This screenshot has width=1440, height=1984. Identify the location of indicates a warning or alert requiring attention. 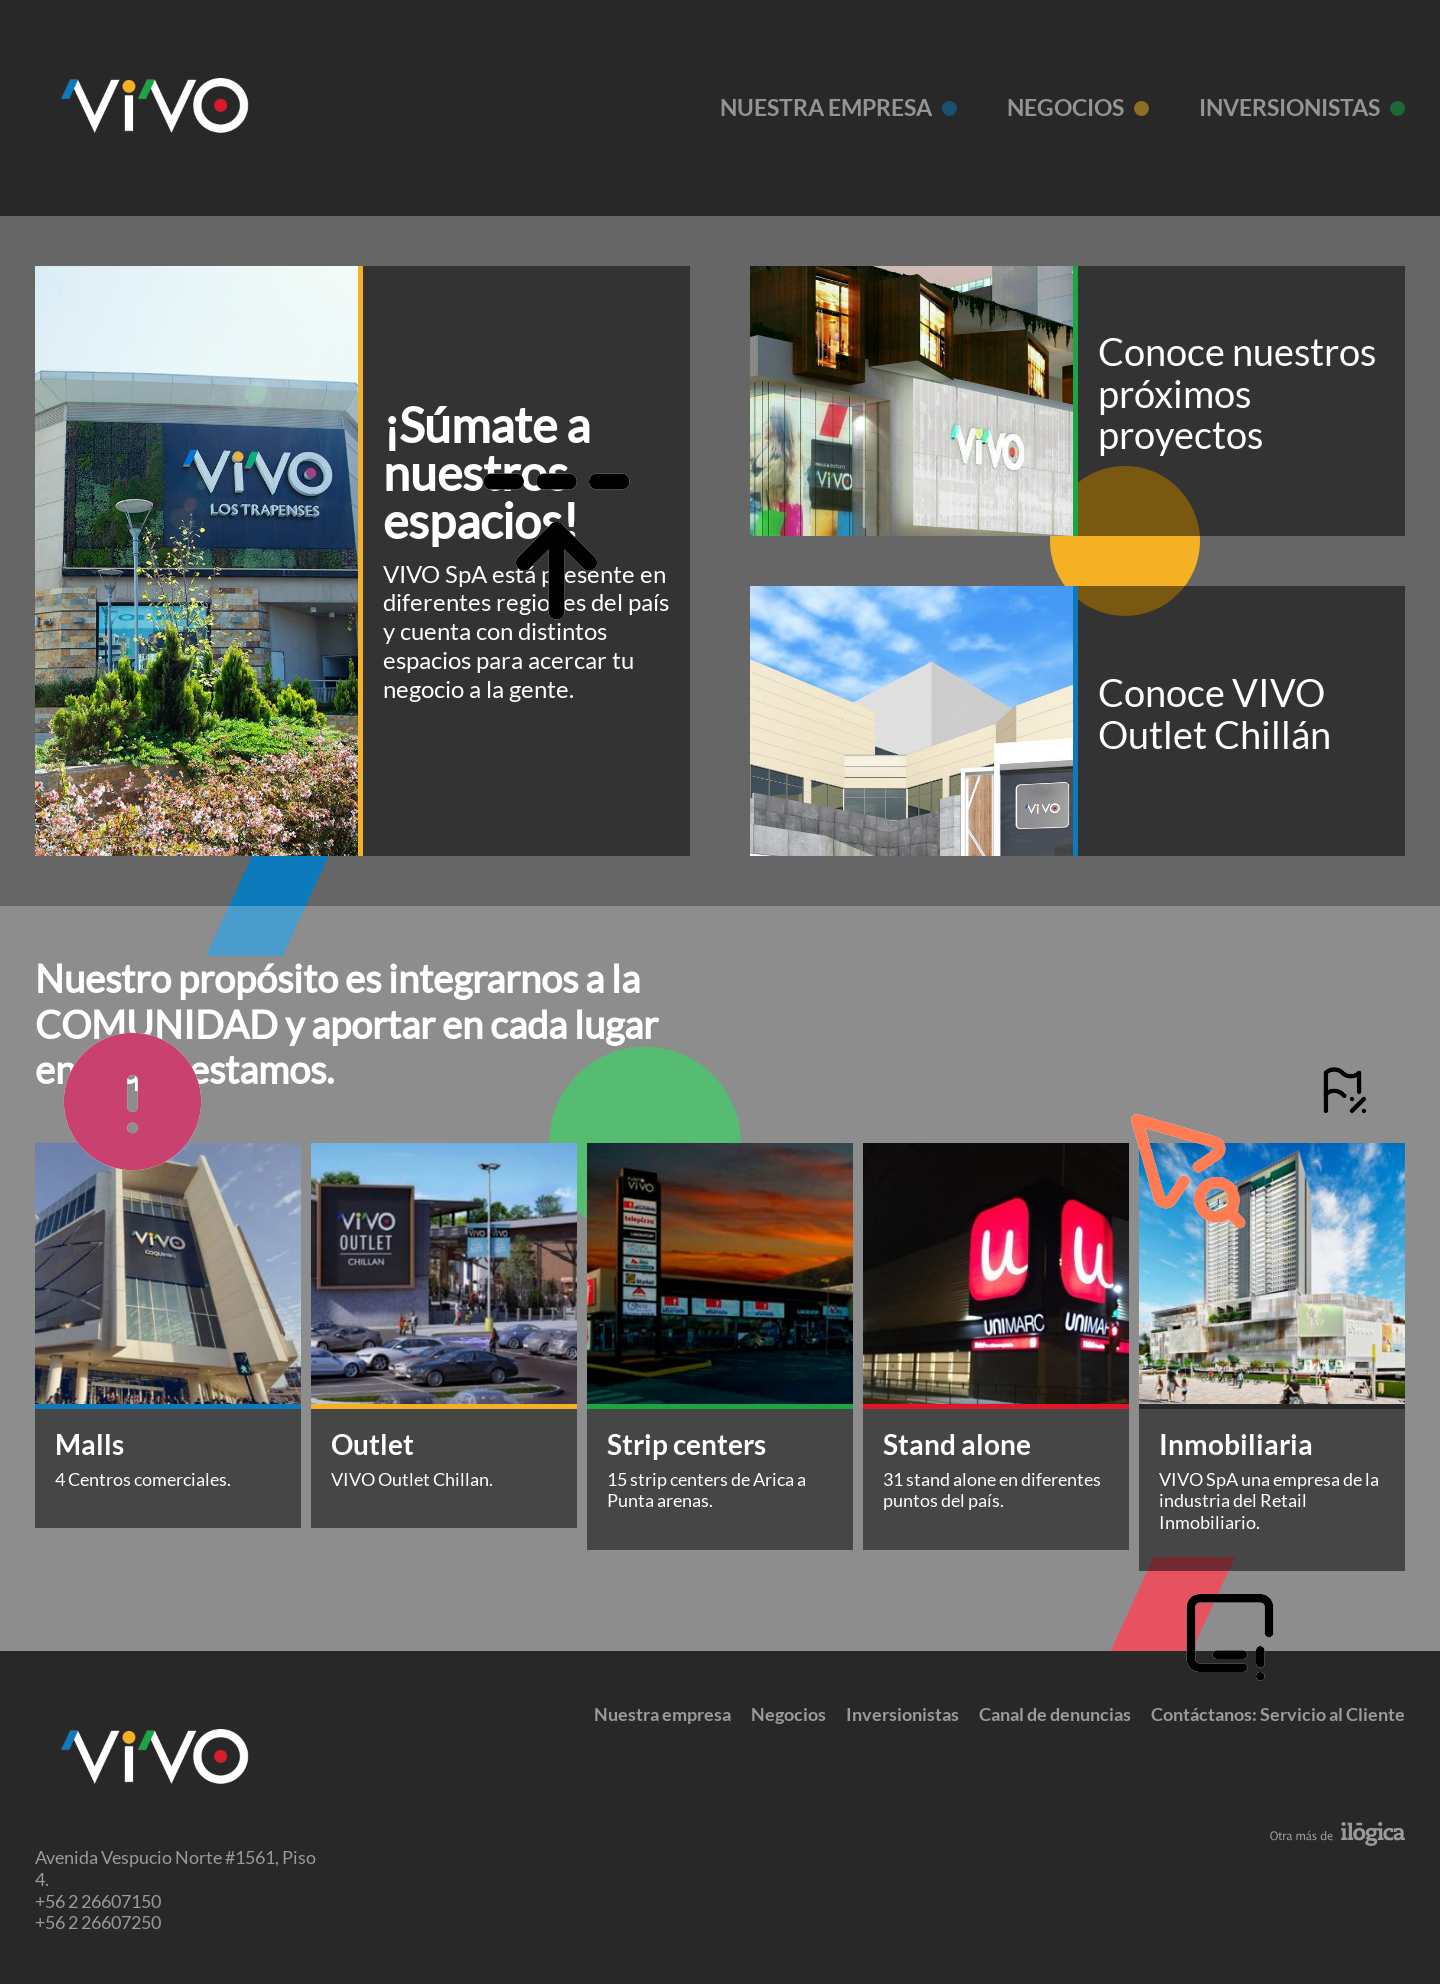
(132, 1101).